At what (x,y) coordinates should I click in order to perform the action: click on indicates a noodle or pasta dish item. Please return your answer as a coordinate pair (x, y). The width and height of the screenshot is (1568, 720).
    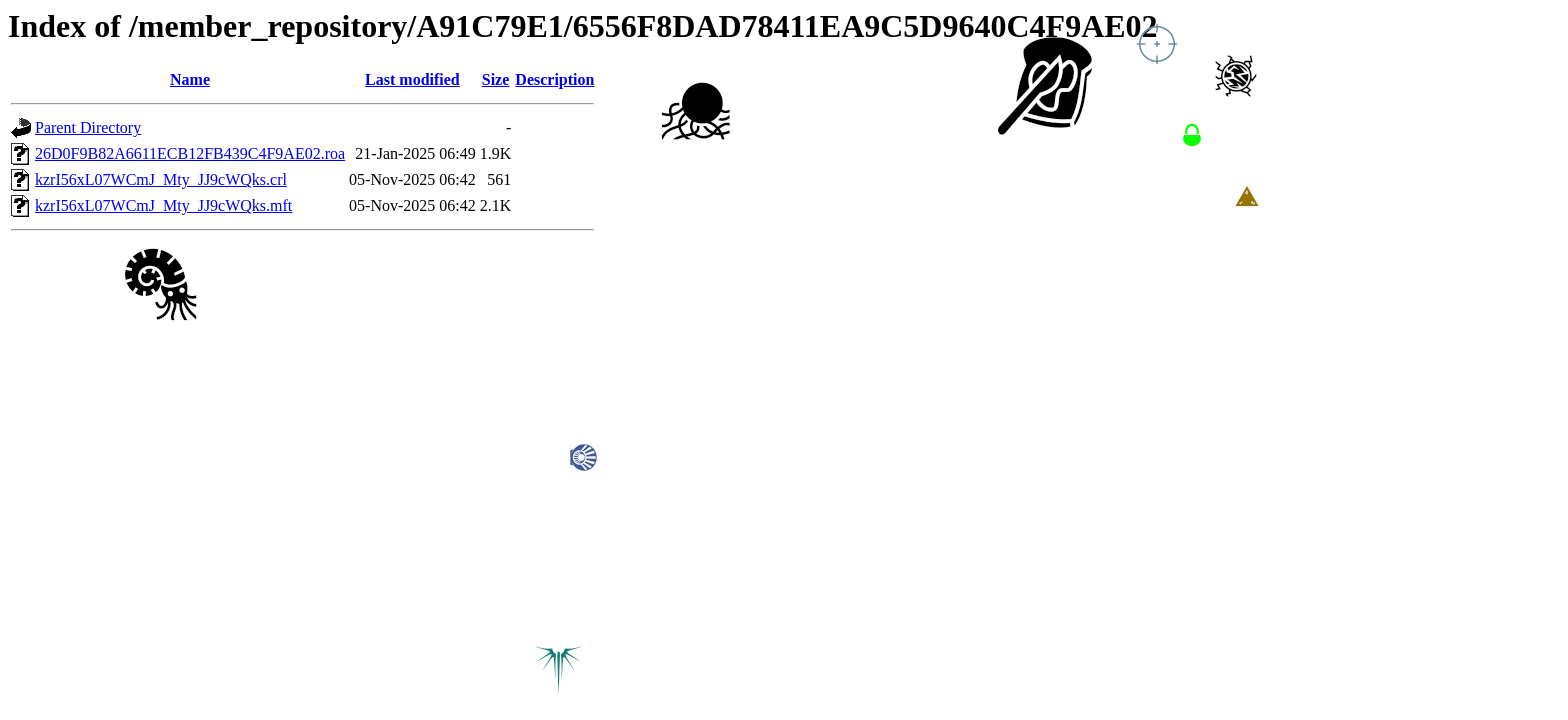
    Looking at the image, I should click on (695, 105).